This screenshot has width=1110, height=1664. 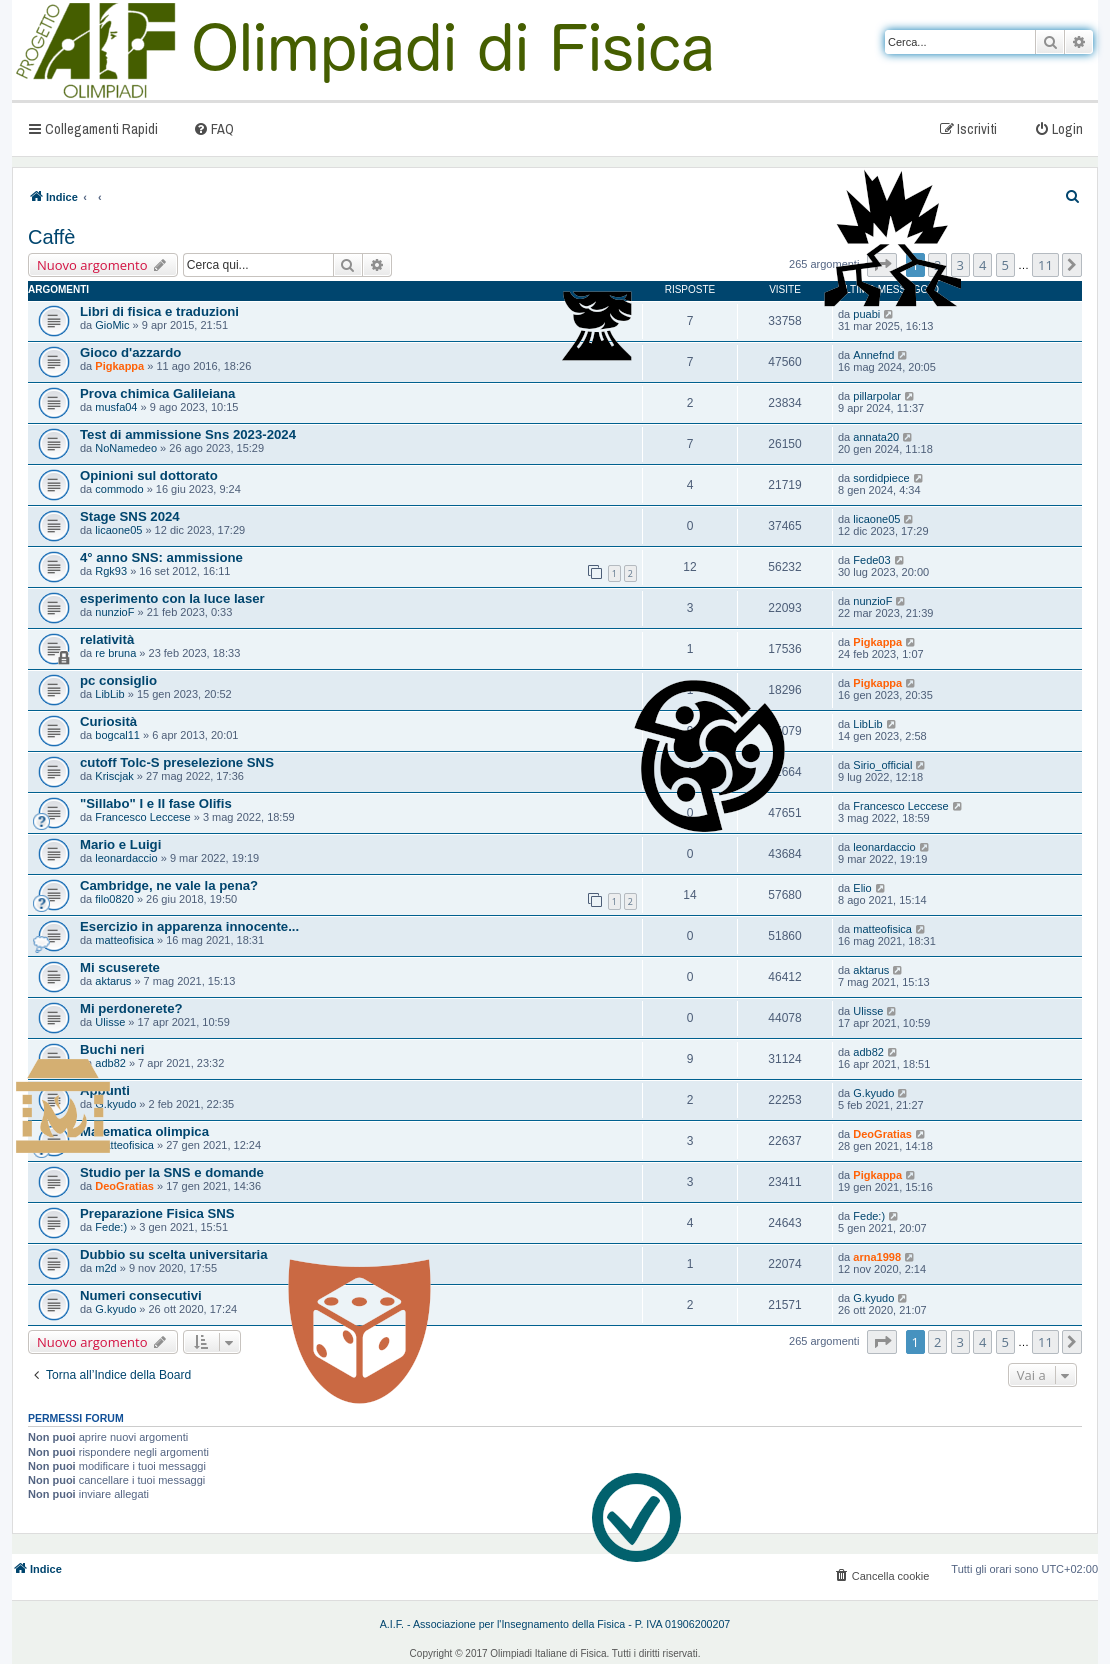 I want to click on indicates seismic activity or earthquake event, so click(x=892, y=238).